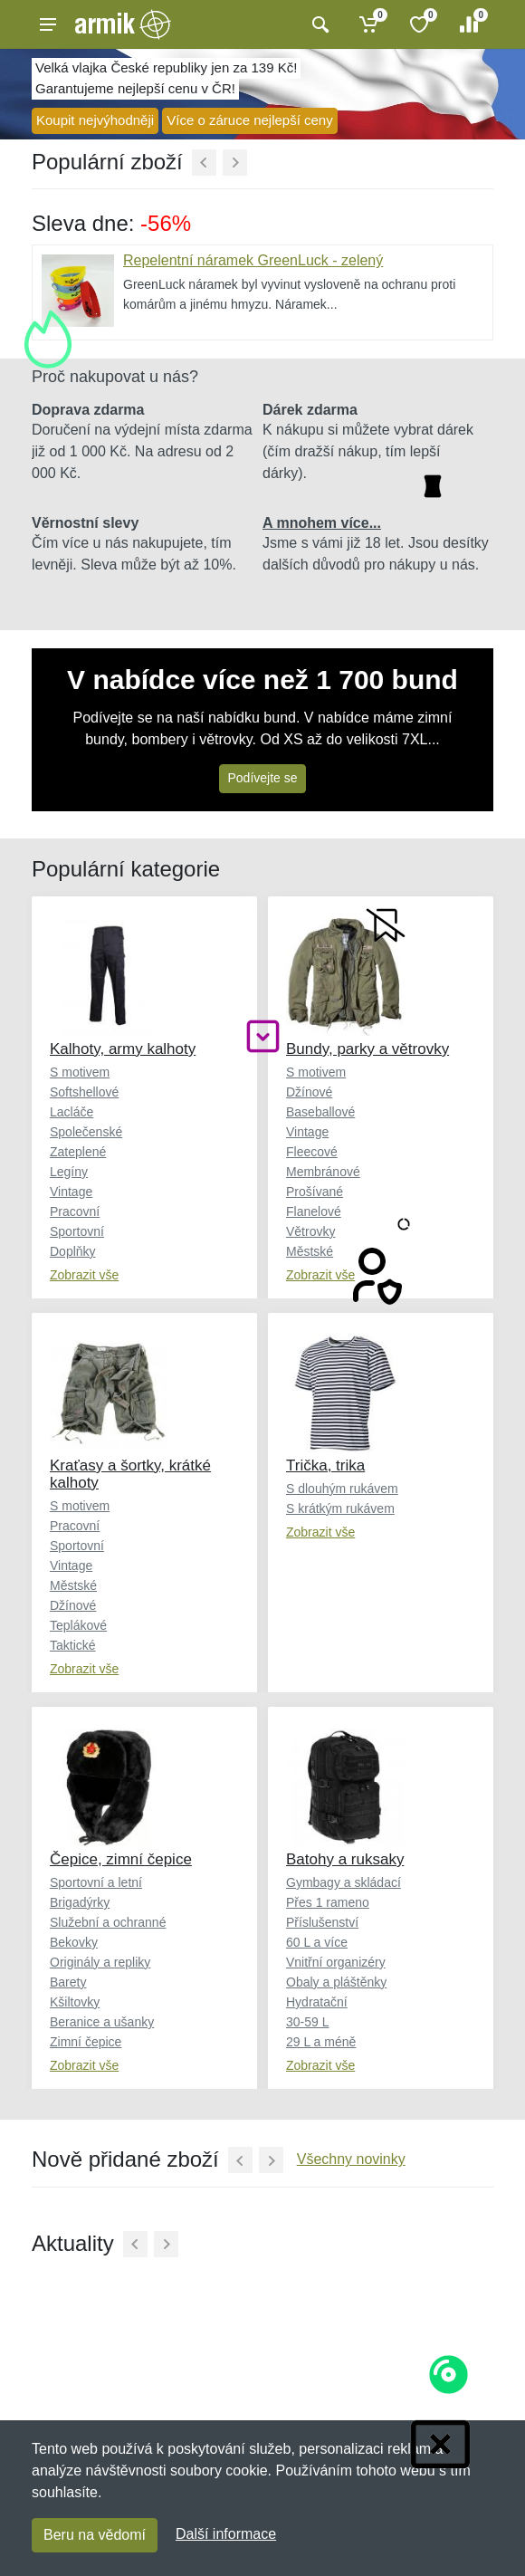  Describe the element at coordinates (404, 1224) in the screenshot. I see `view mobile data usage statistics` at that location.